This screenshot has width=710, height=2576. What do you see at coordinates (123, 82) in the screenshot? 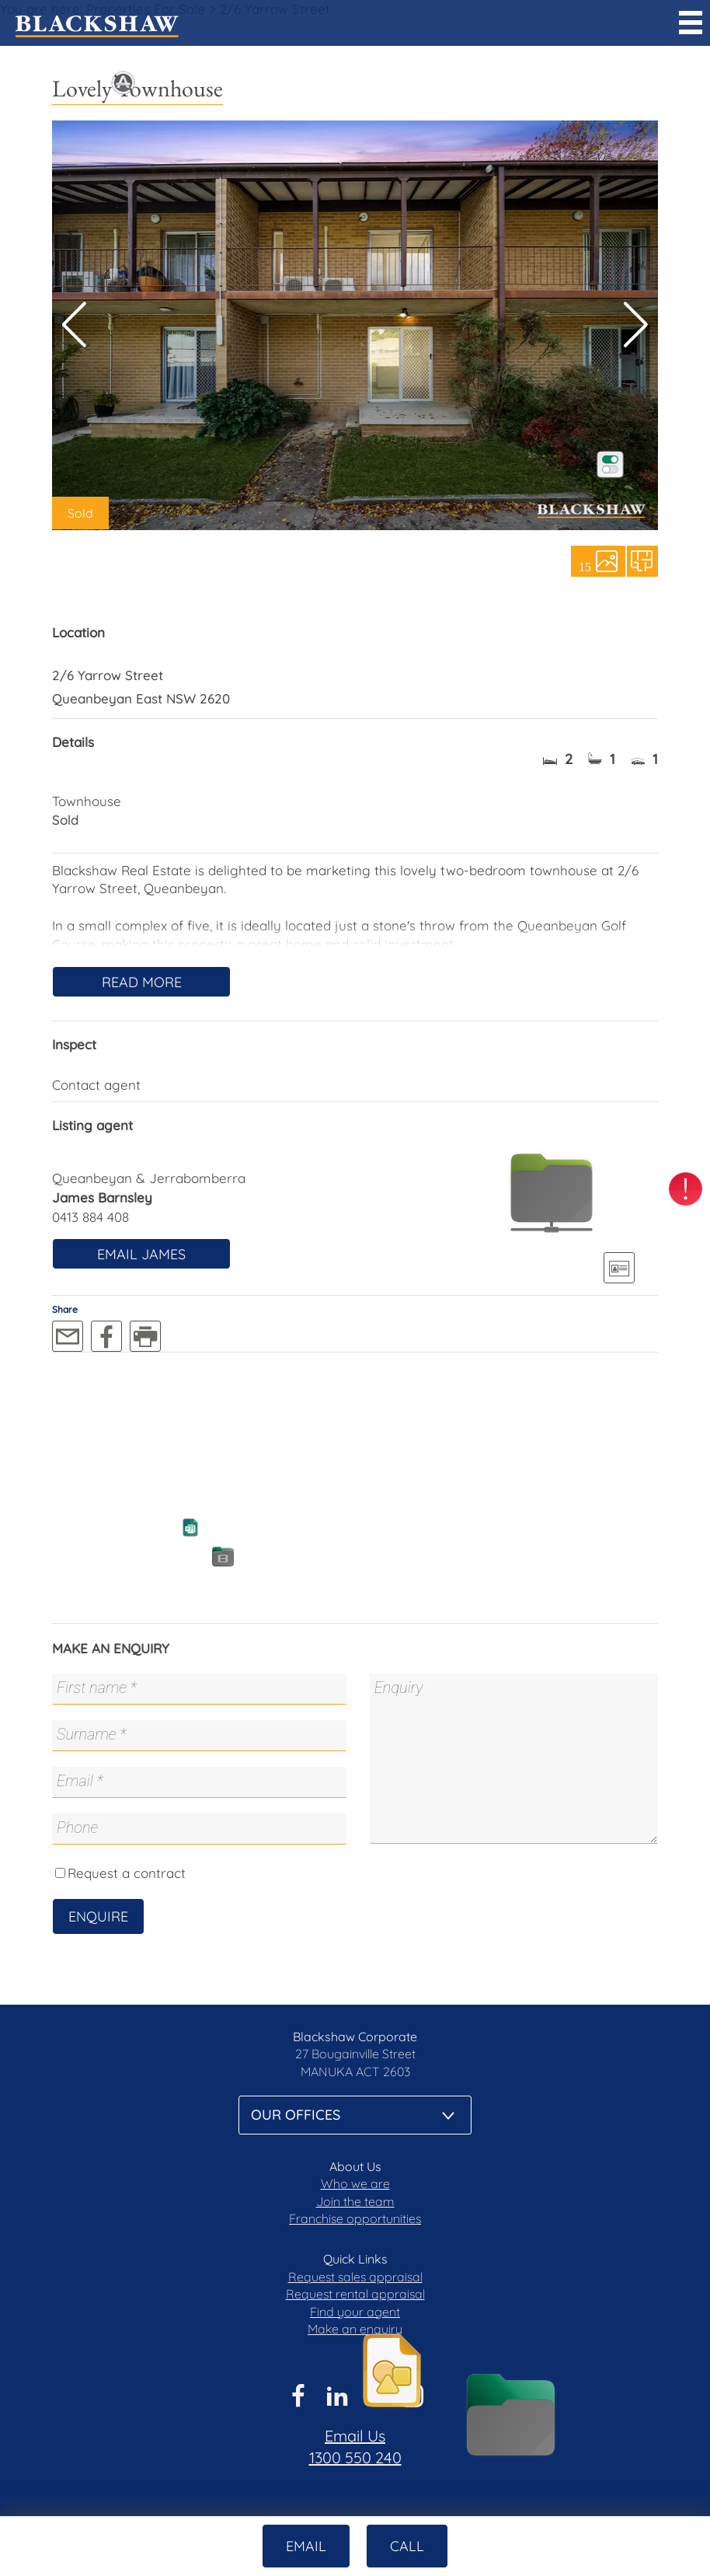
I see `open the software update manager` at bounding box center [123, 82].